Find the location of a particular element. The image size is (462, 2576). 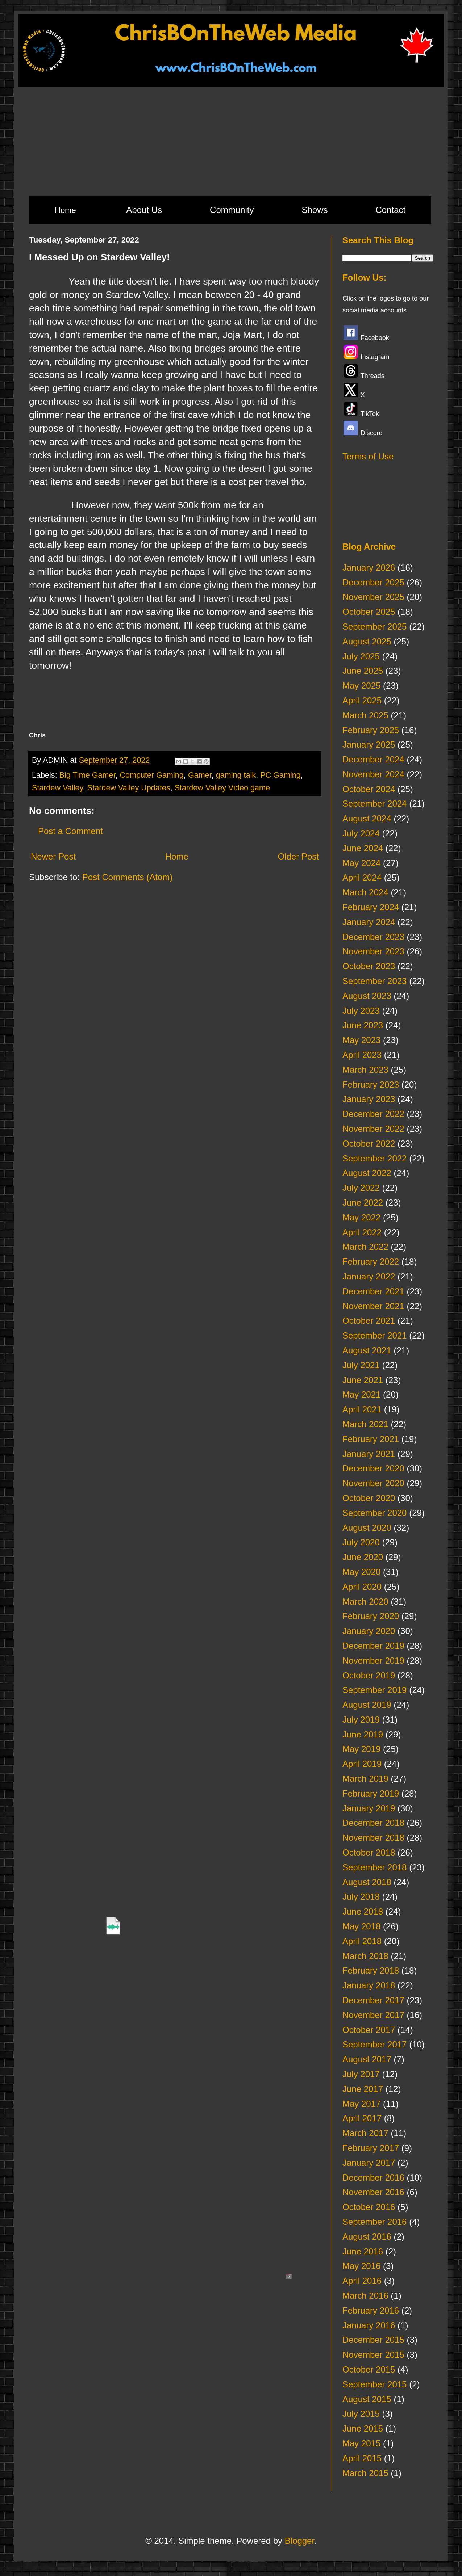

open your documents folder is located at coordinates (289, 2276).